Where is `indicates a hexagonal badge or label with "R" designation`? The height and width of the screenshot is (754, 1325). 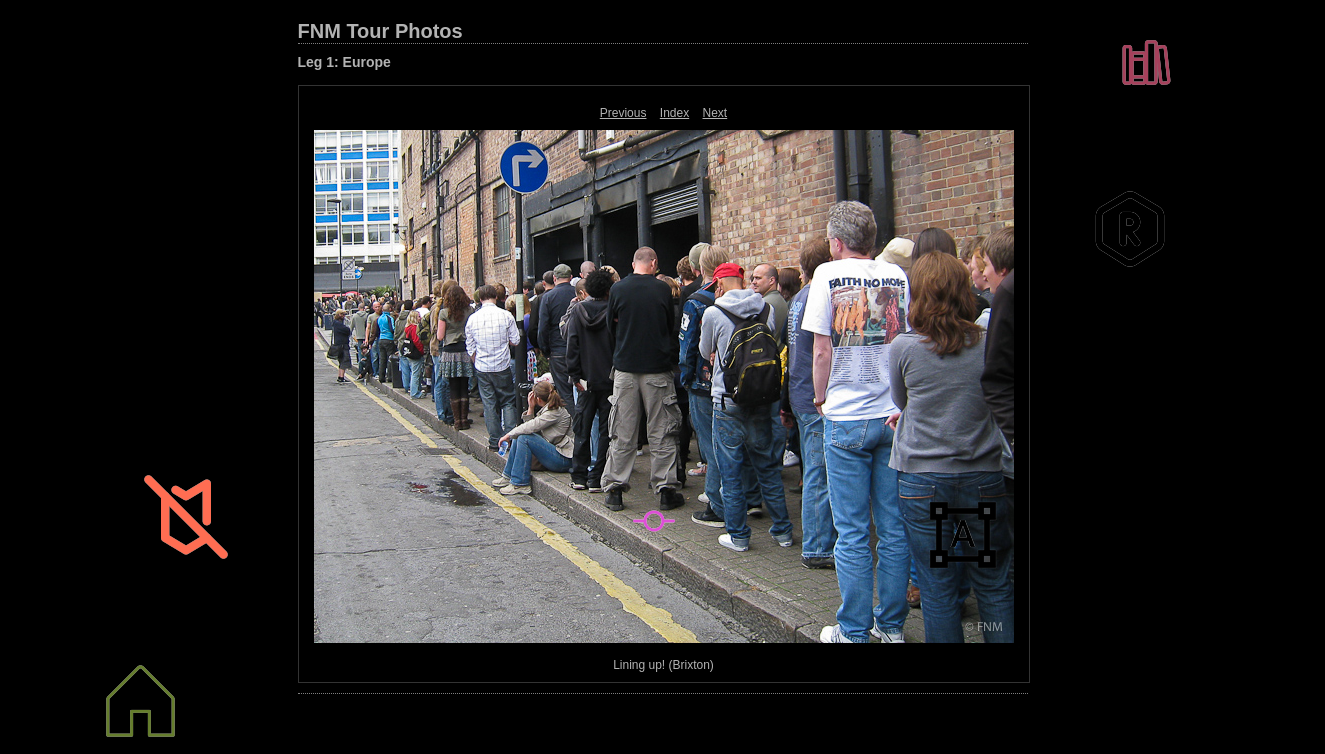
indicates a hexagonal badge or label with "R" designation is located at coordinates (1130, 229).